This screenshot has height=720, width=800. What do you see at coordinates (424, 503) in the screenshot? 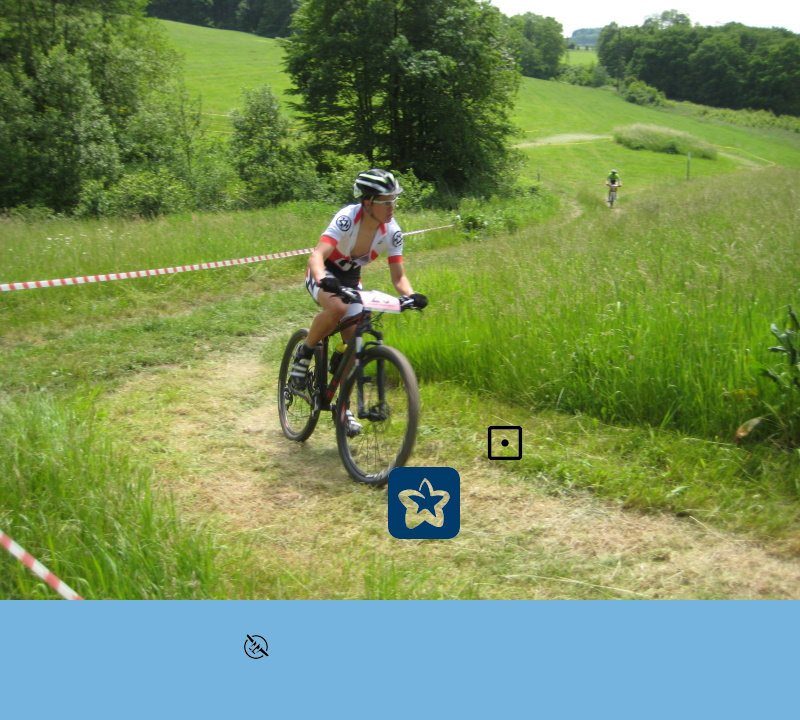
I see `open the Twinkly smart lights app` at bounding box center [424, 503].